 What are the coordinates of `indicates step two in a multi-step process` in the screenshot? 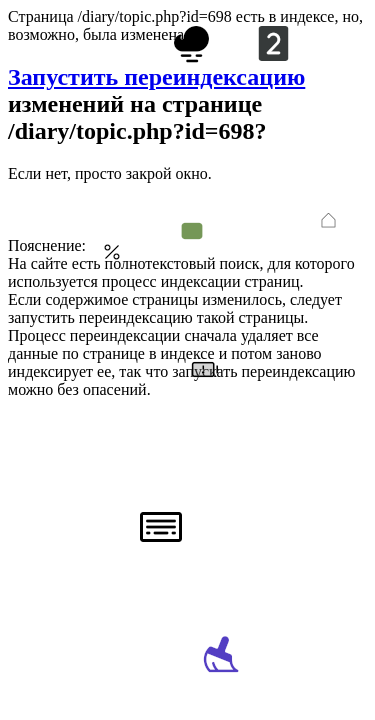 It's located at (273, 43).